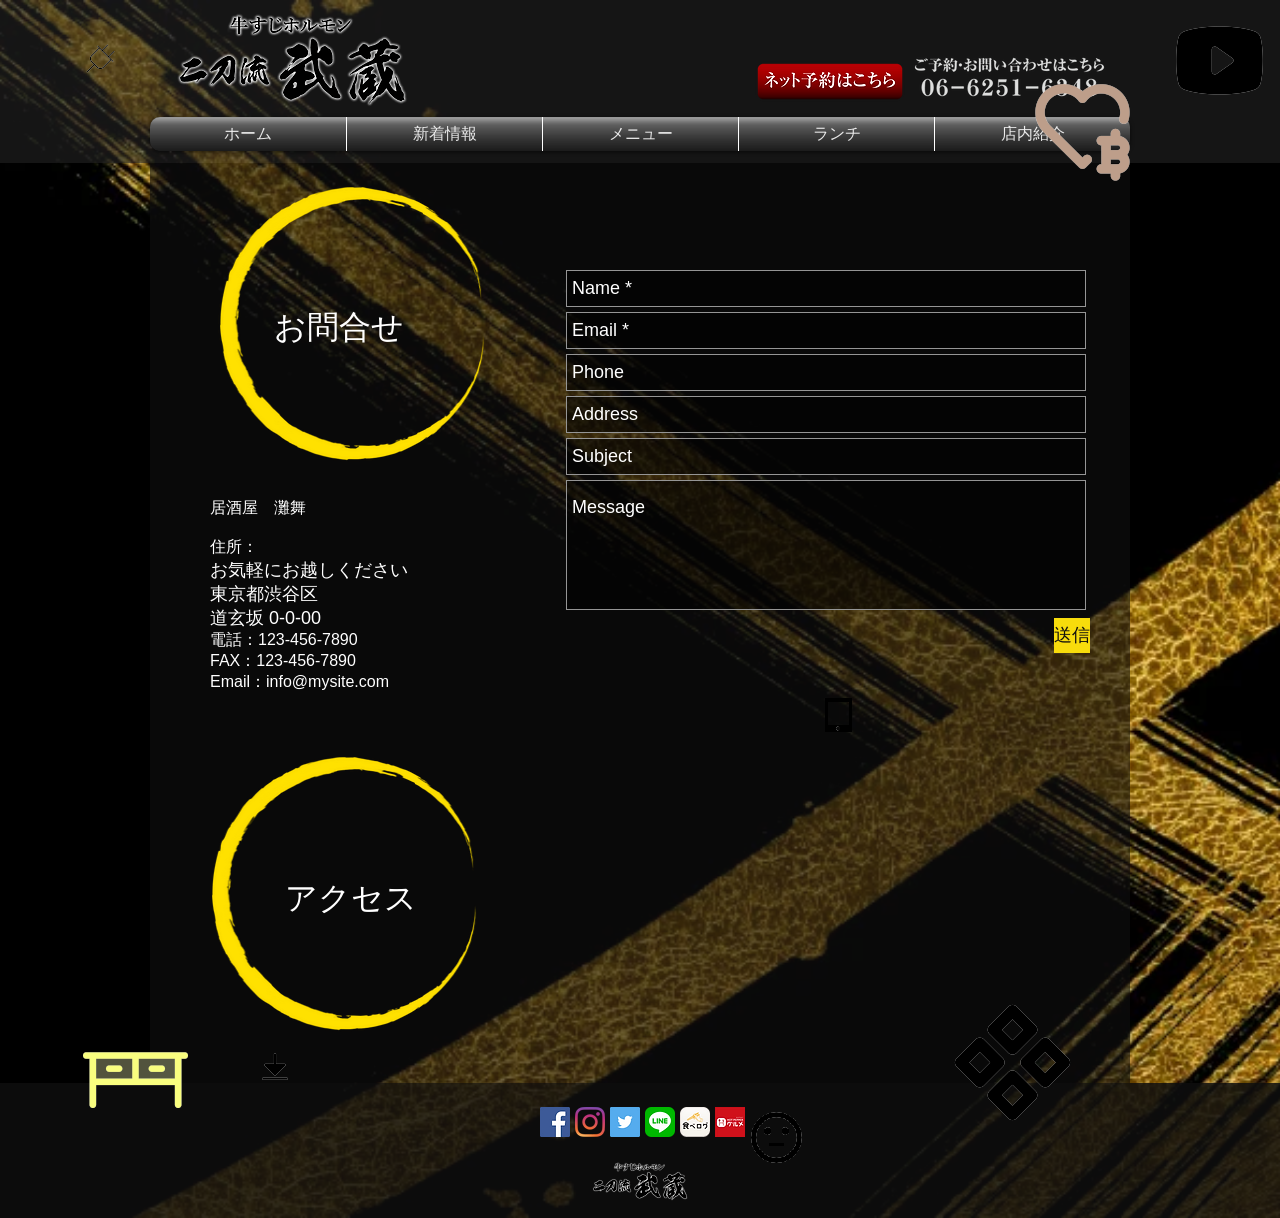 This screenshot has width=1280, height=1218. Describe the element at coordinates (839, 715) in the screenshot. I see `switch to tablet view or layout` at that location.